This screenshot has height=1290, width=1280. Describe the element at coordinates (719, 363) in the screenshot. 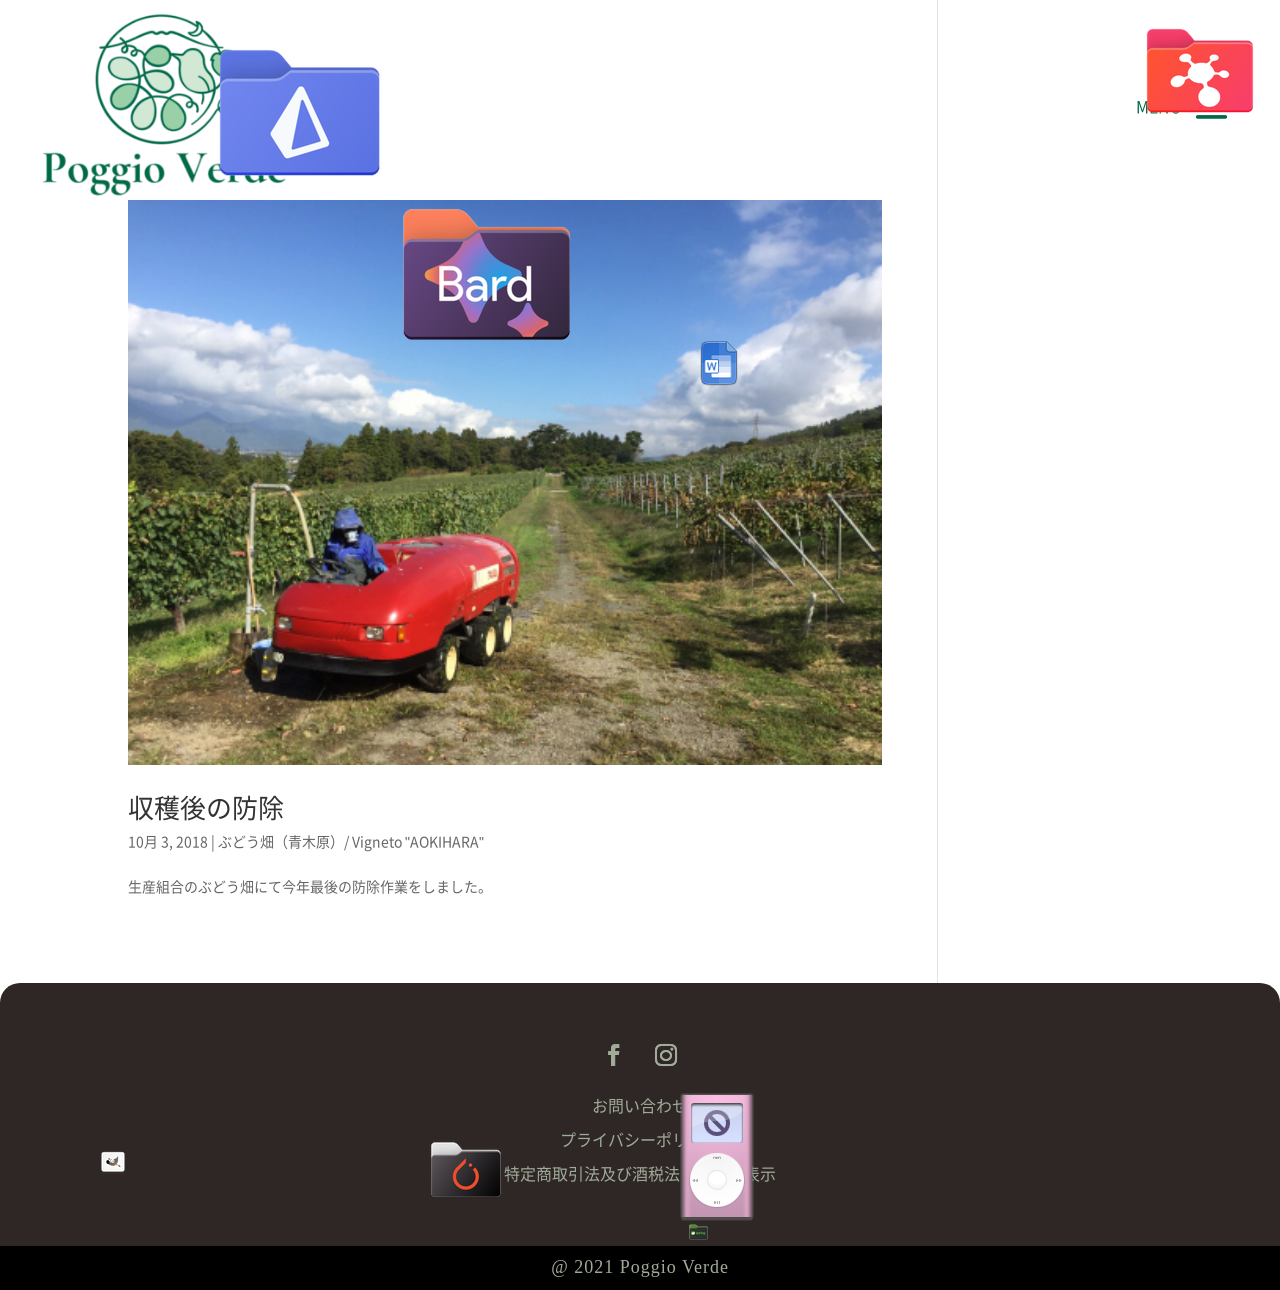

I see `a microsoft word document file` at that location.